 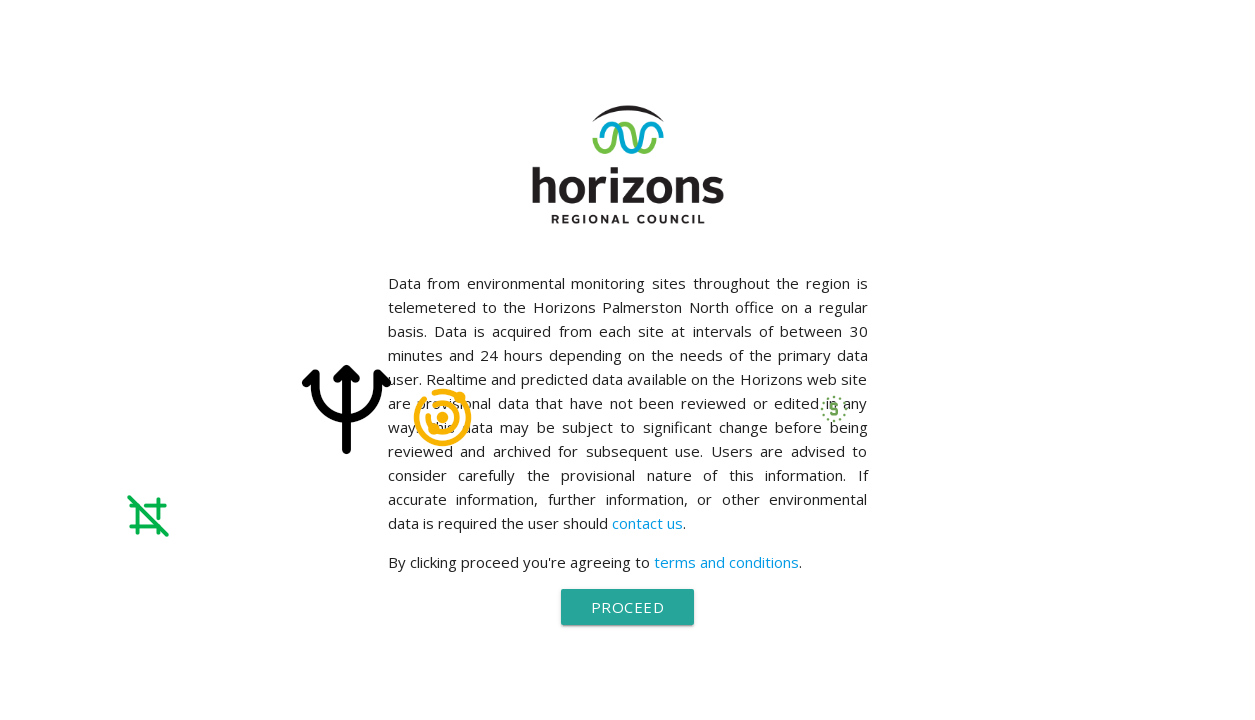 What do you see at coordinates (442, 417) in the screenshot?
I see `explore the universe or cosmos section` at bounding box center [442, 417].